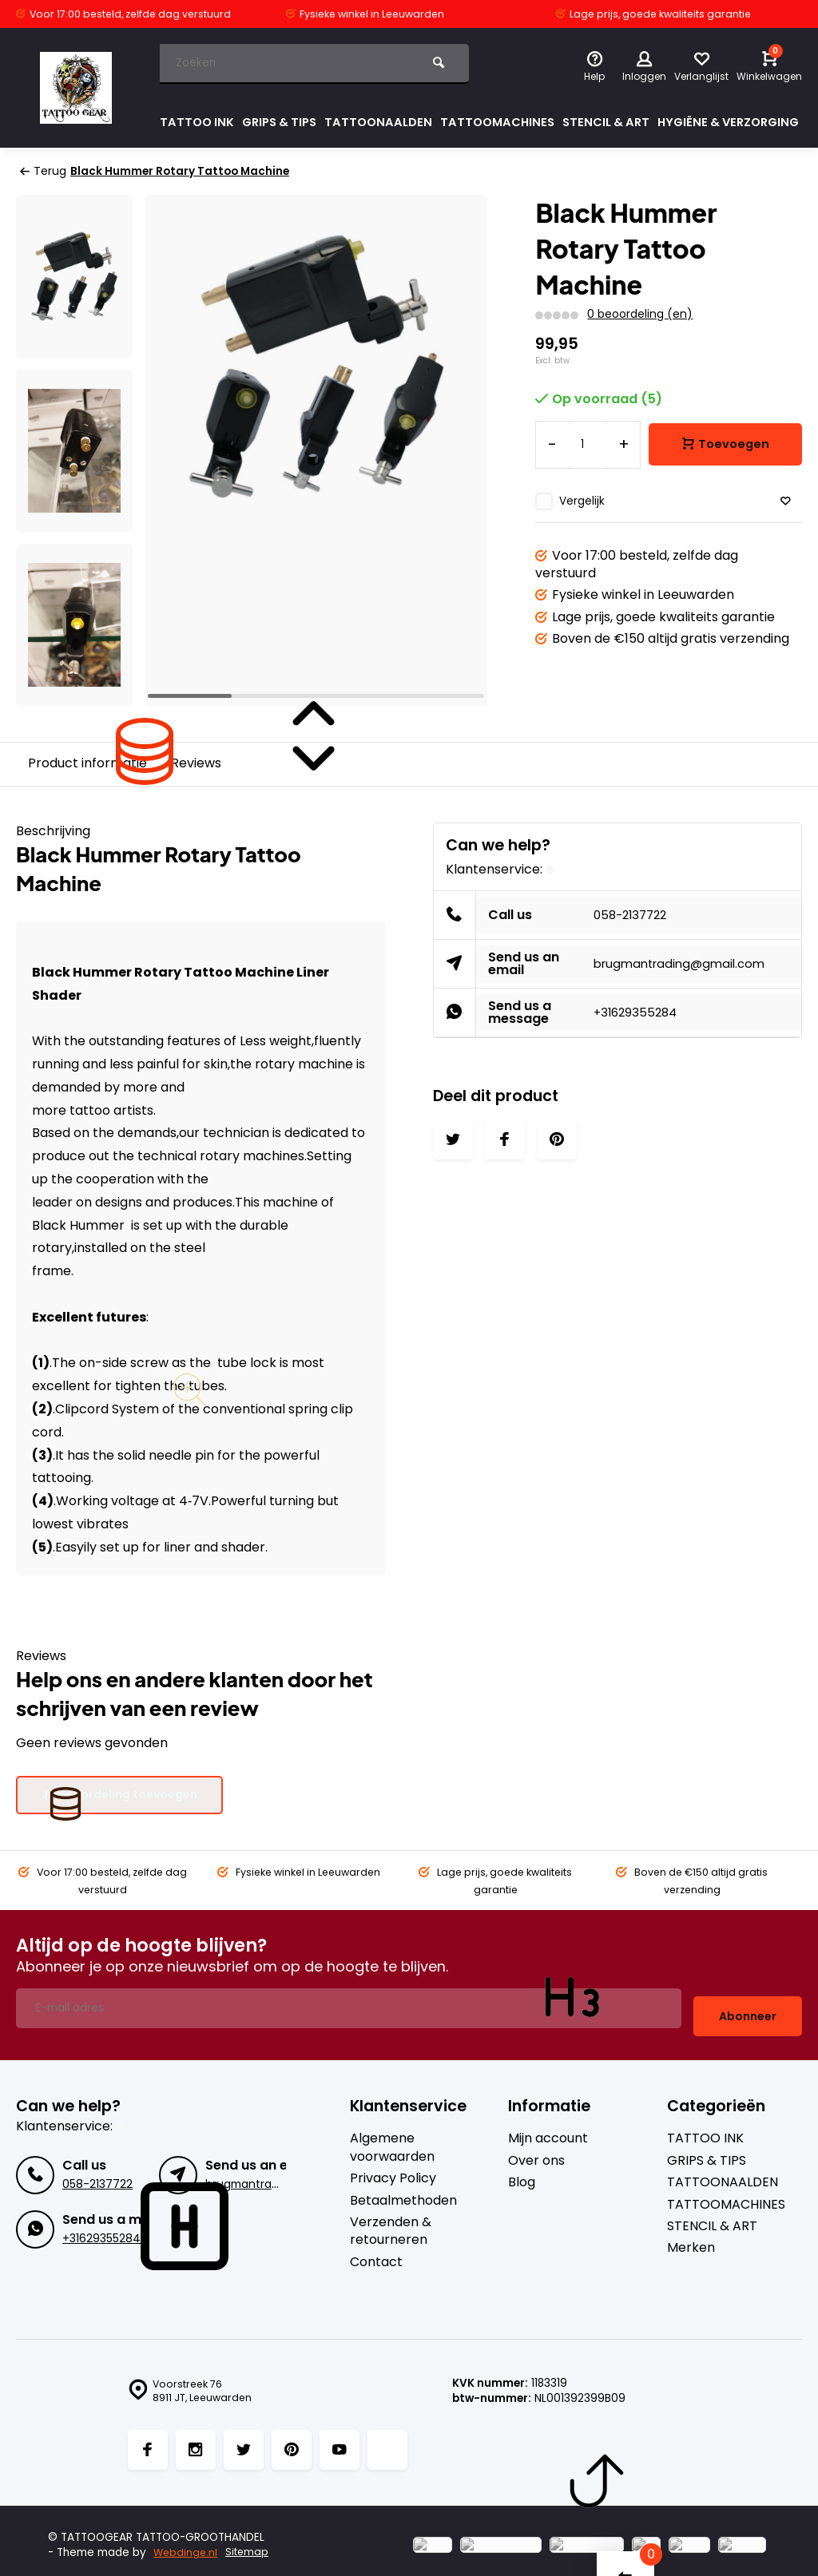  Describe the element at coordinates (597, 2481) in the screenshot. I see `go back or return to previous state` at that location.